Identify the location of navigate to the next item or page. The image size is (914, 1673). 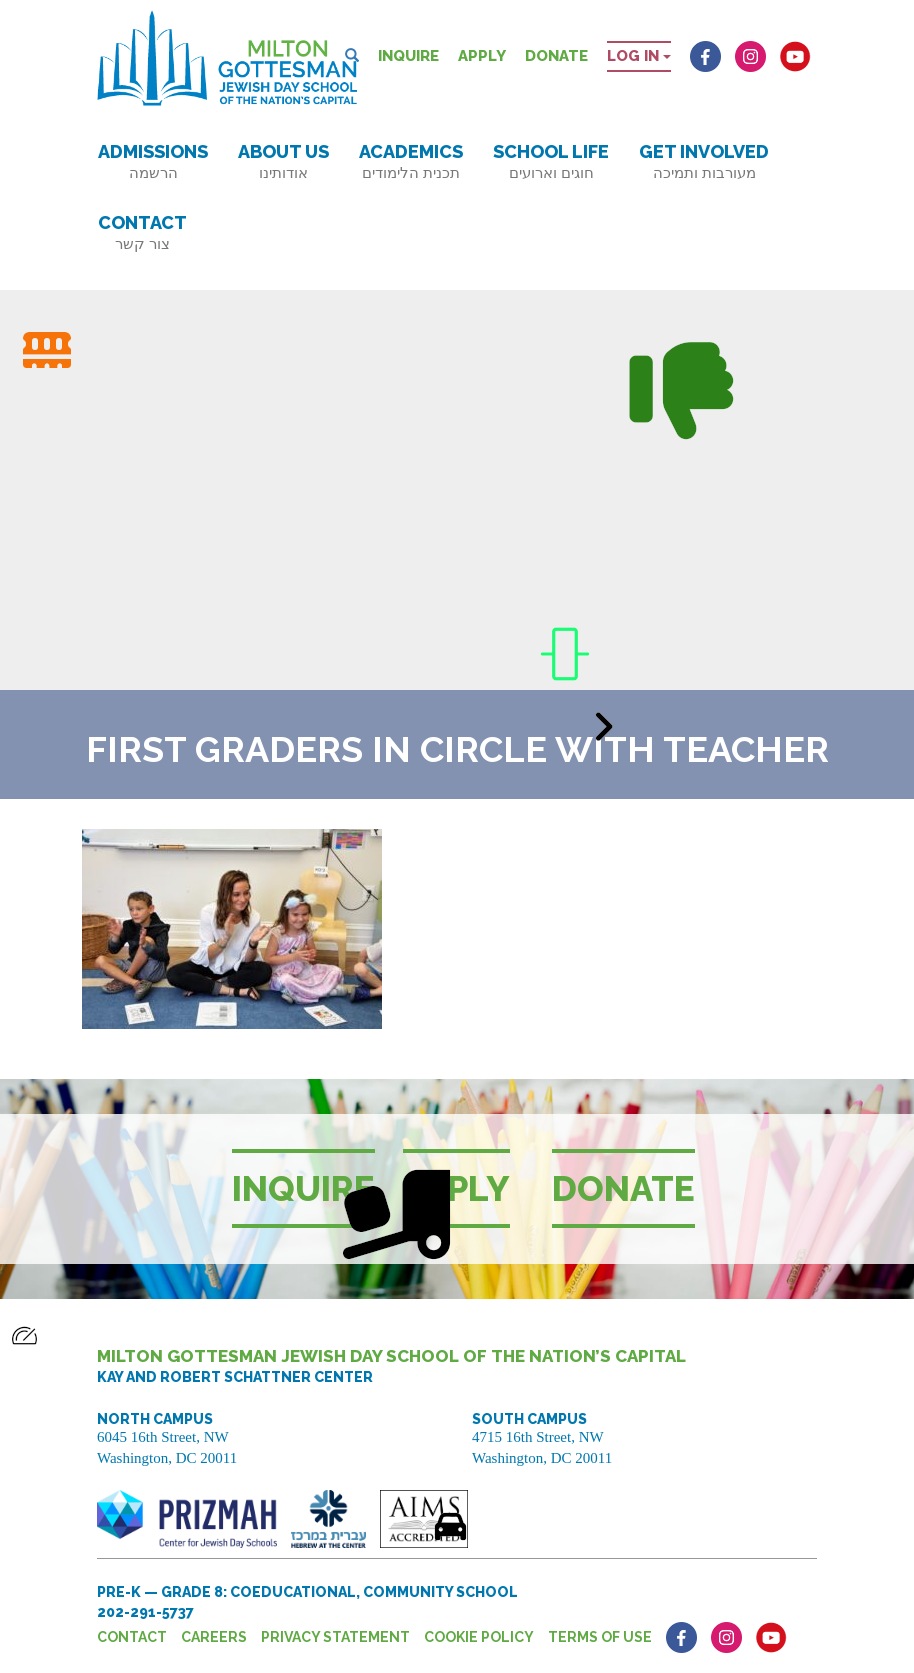
(603, 726).